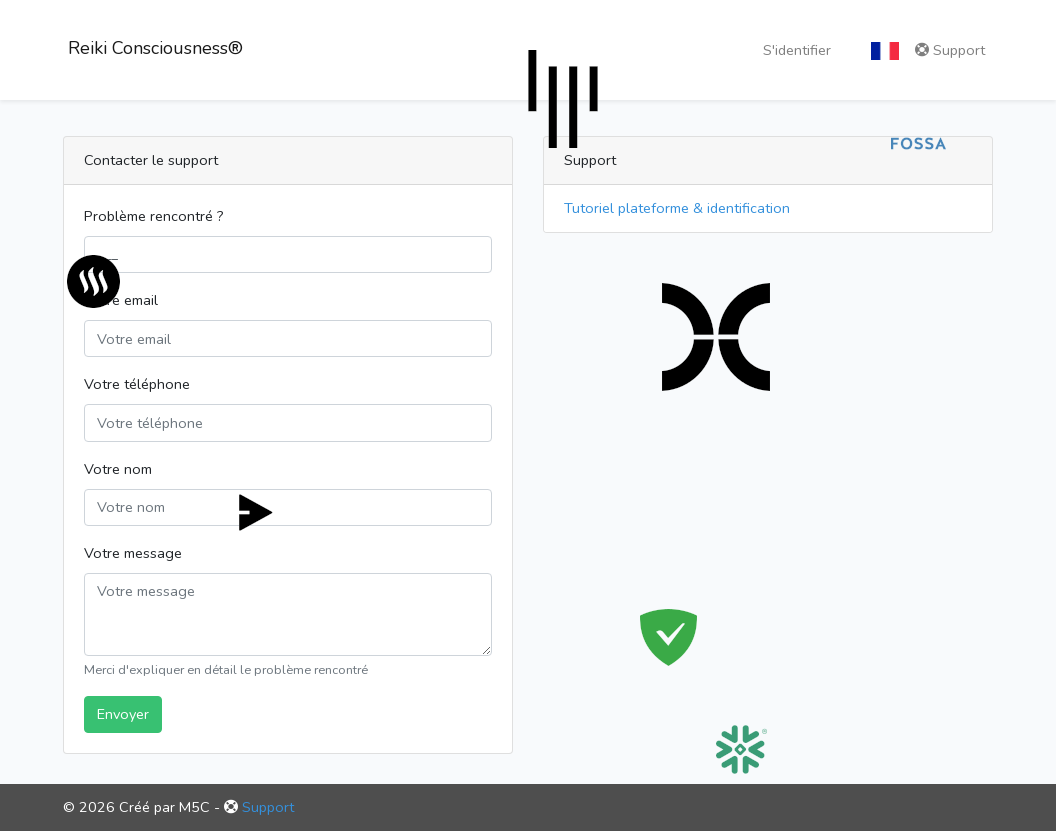  What do you see at coordinates (918, 143) in the screenshot?
I see `fossa software compliance and licensing platform logo` at bounding box center [918, 143].